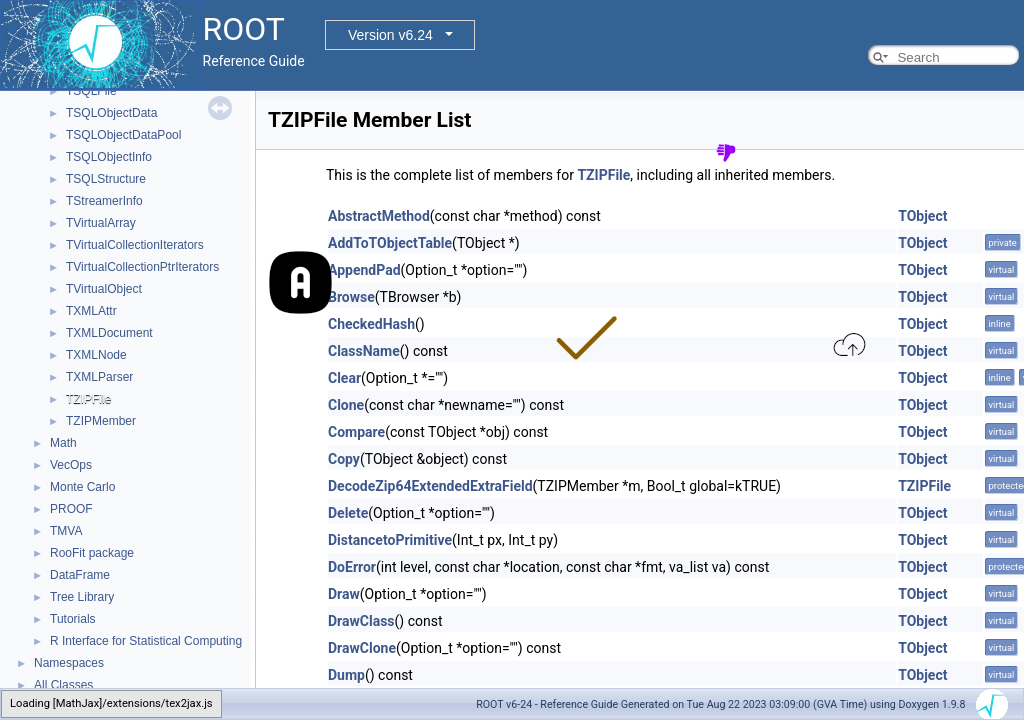 The width and height of the screenshot is (1024, 720). I want to click on upload file to cloud storage, so click(849, 344).